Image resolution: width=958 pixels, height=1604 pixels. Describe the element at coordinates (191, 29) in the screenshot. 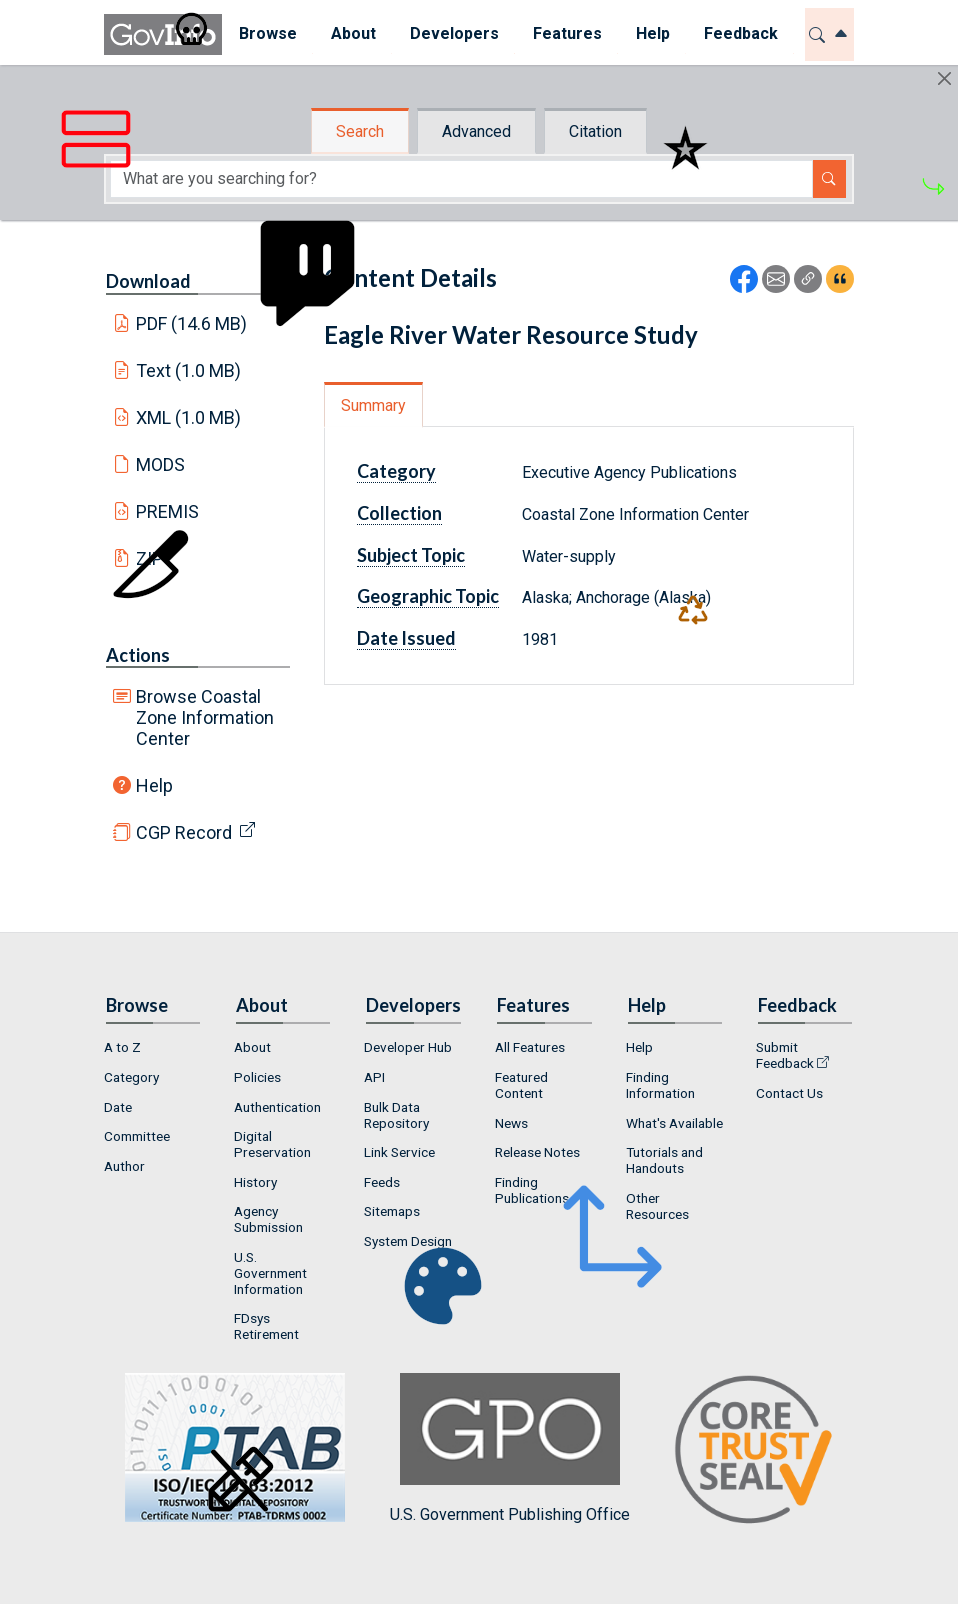

I see `indicates danger or hazardous content` at that location.